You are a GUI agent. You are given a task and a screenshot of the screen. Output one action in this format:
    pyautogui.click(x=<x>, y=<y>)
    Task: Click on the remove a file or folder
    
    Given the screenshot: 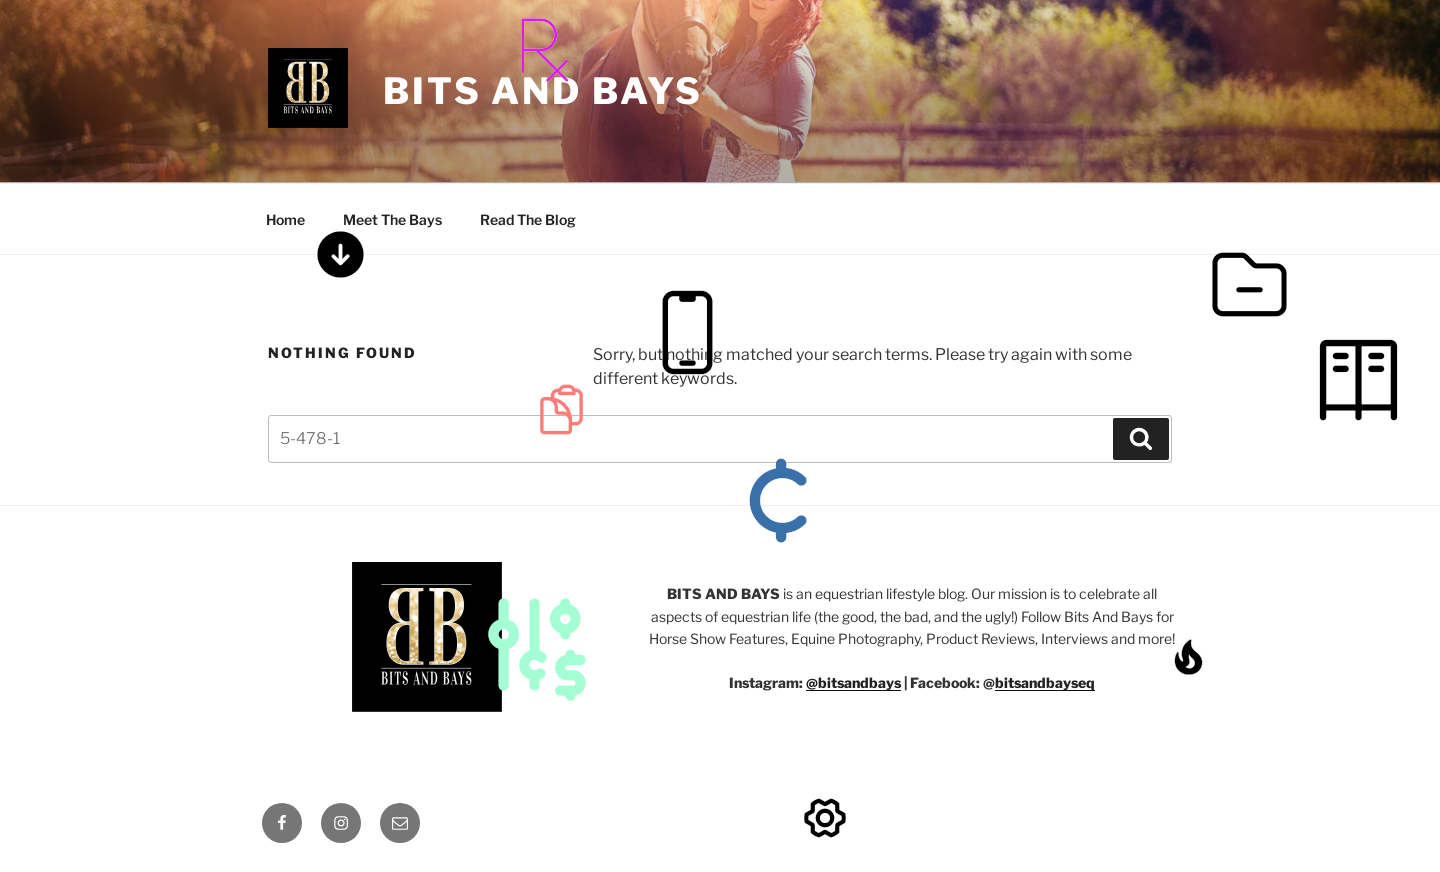 What is the action you would take?
    pyautogui.click(x=1249, y=284)
    